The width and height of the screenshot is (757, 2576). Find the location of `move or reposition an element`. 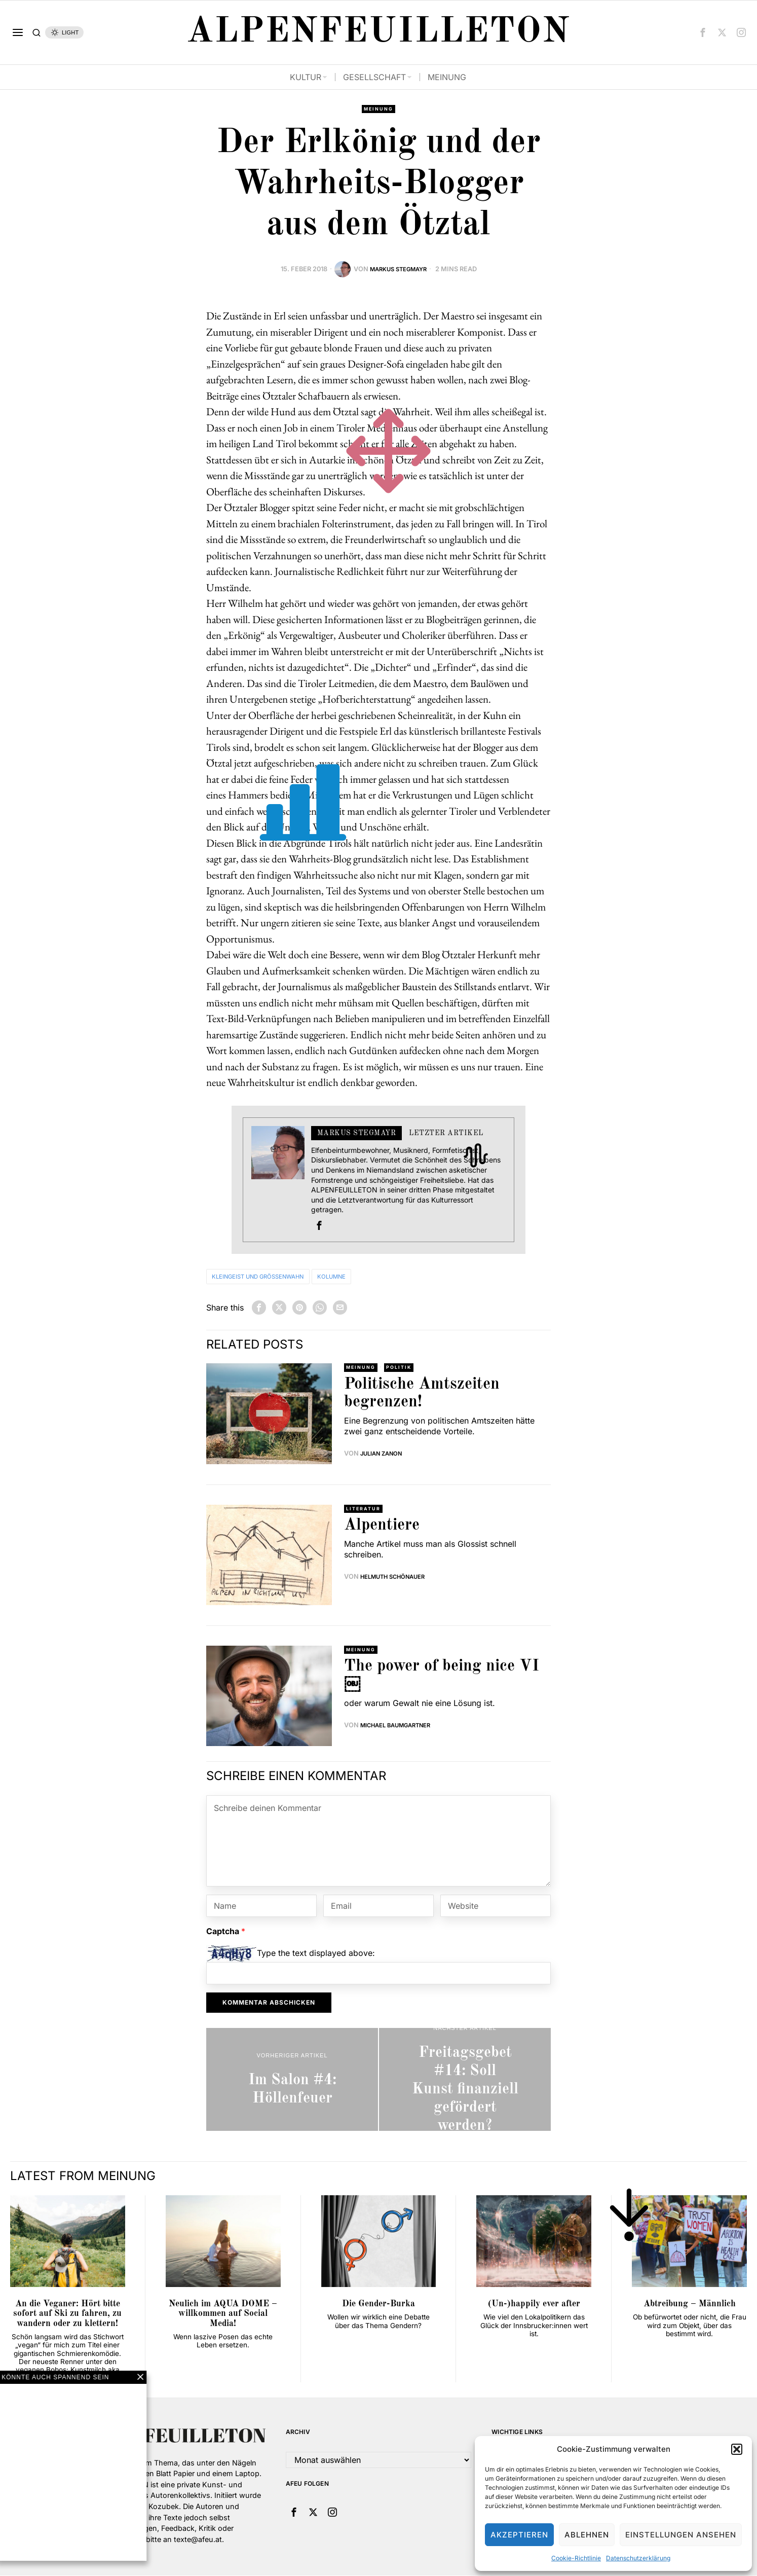

move or reposition an element is located at coordinates (388, 451).